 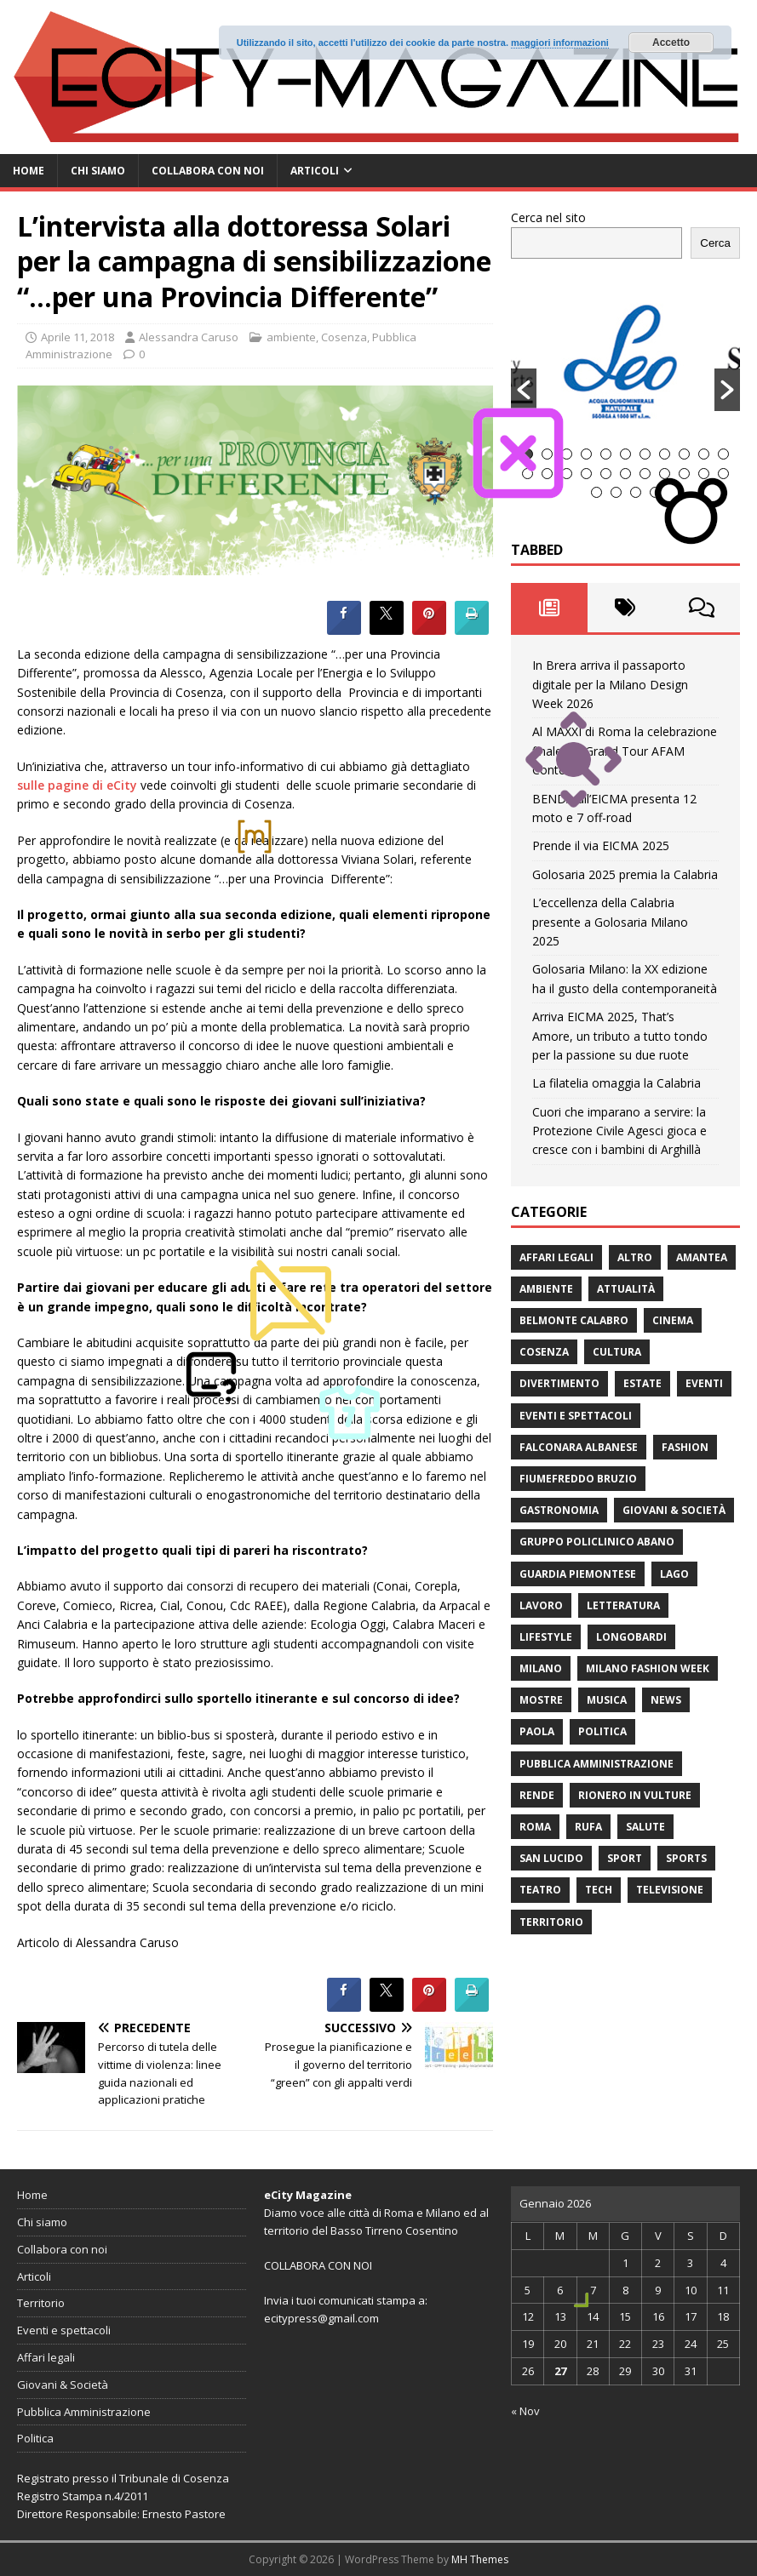 What do you see at coordinates (581, 2299) in the screenshot?
I see `navigate to the bottom-right section` at bounding box center [581, 2299].